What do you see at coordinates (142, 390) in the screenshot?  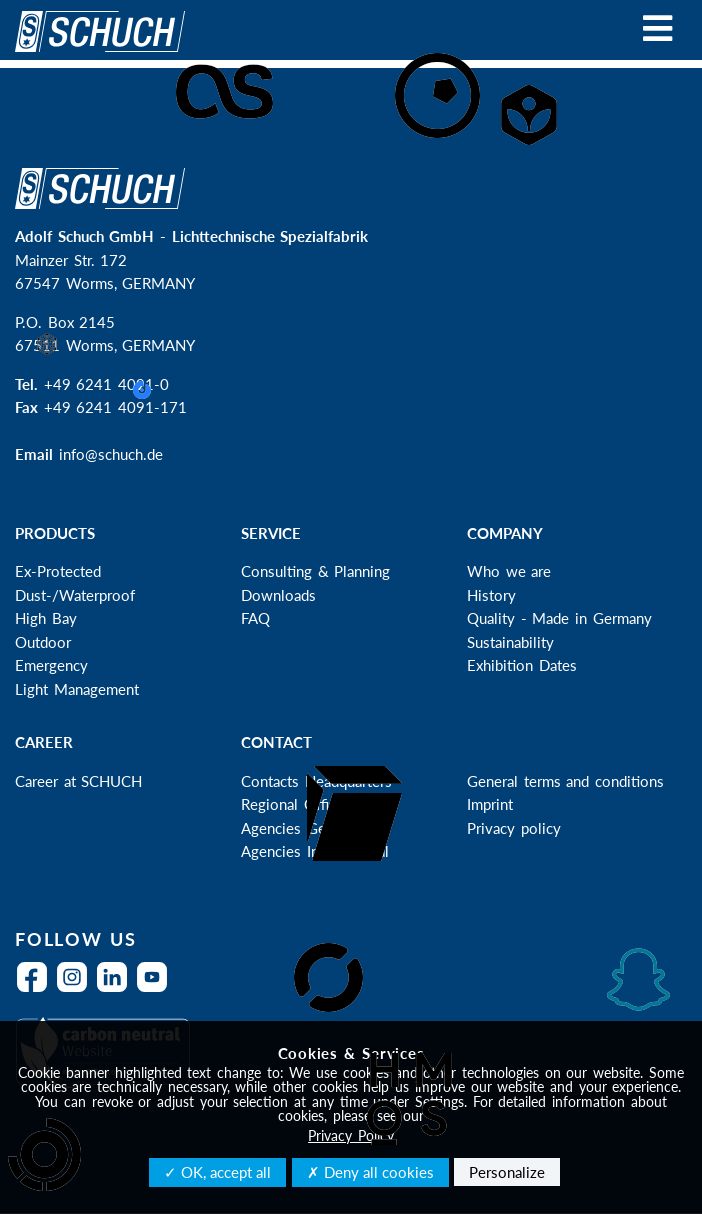 I see `open the Drooble music social network app` at bounding box center [142, 390].